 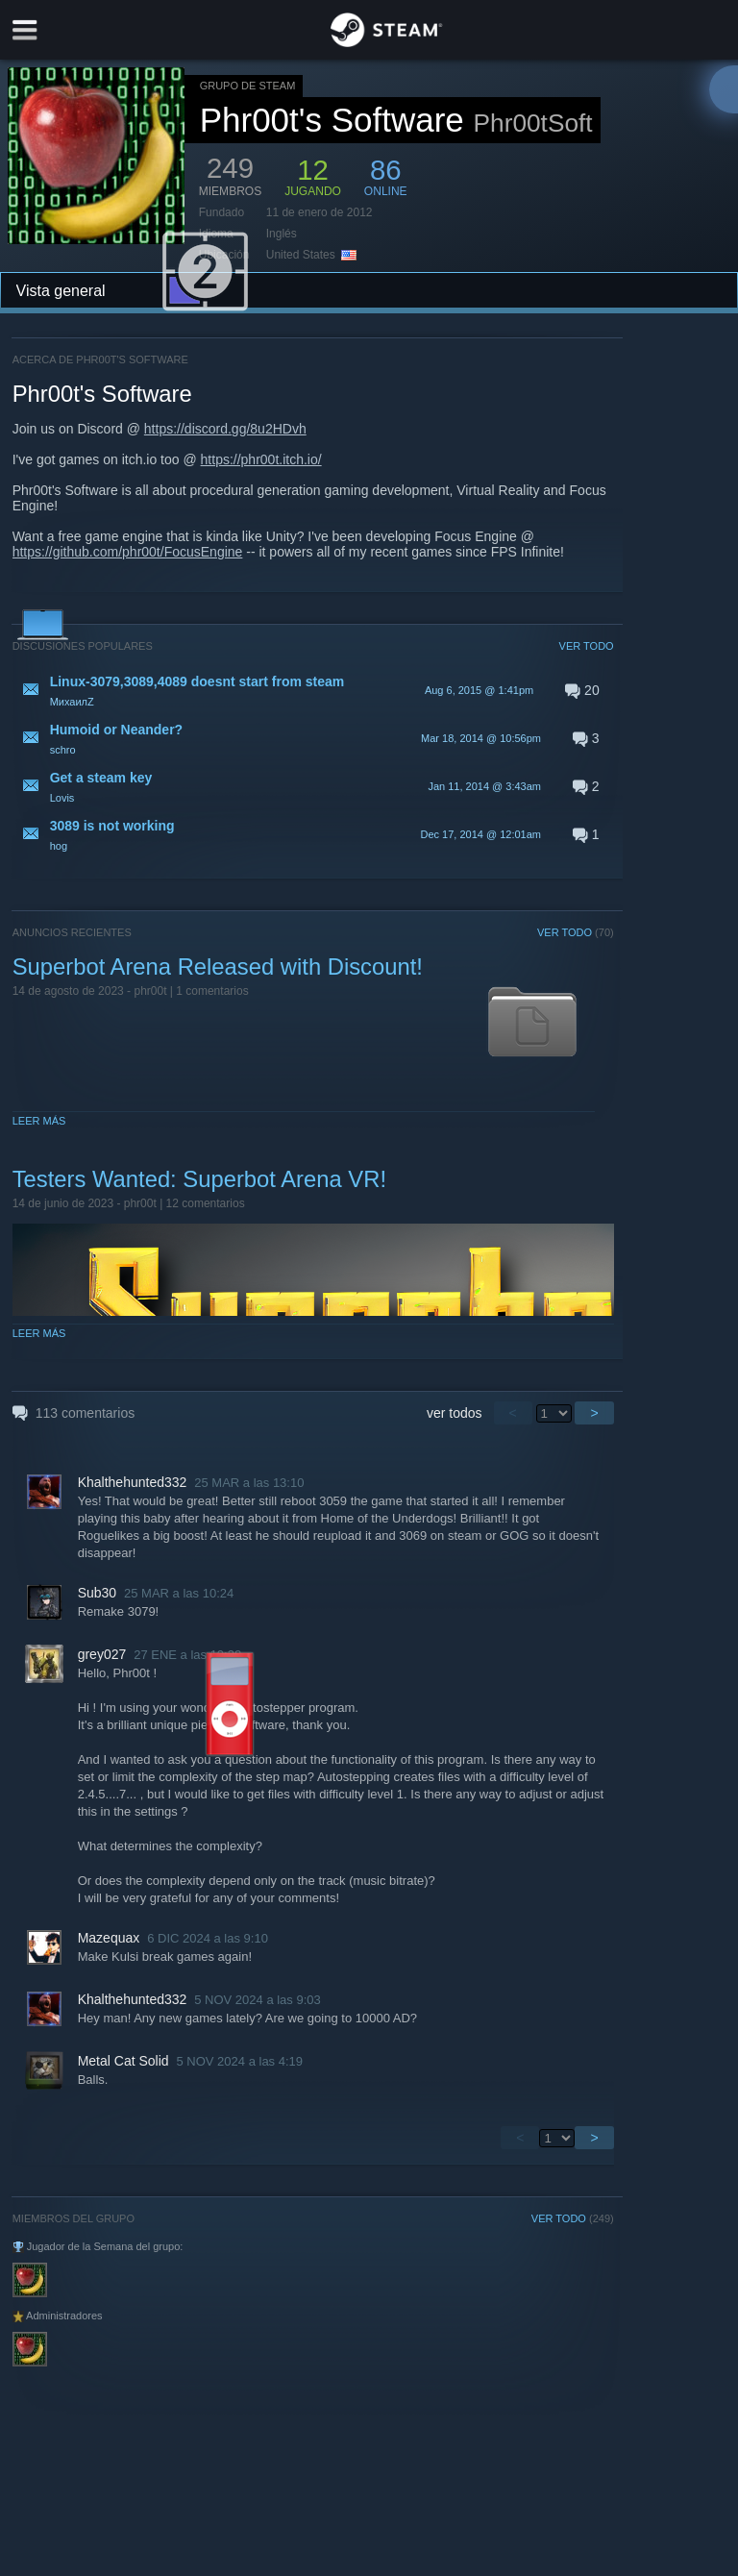 I want to click on open your documents folder, so click(x=532, y=1022).